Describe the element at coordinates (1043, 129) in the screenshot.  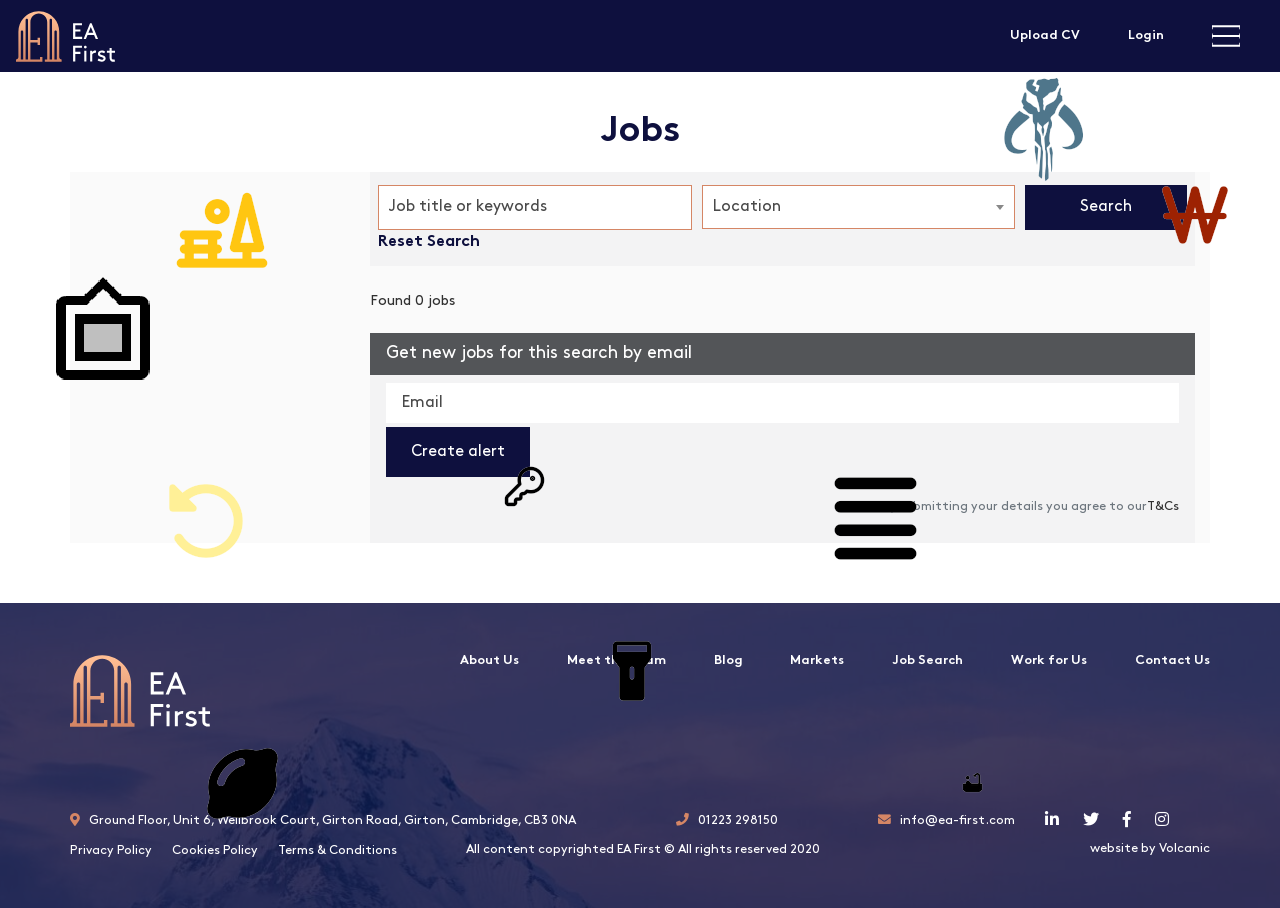
I see `the mandalorian logo from star wars` at that location.